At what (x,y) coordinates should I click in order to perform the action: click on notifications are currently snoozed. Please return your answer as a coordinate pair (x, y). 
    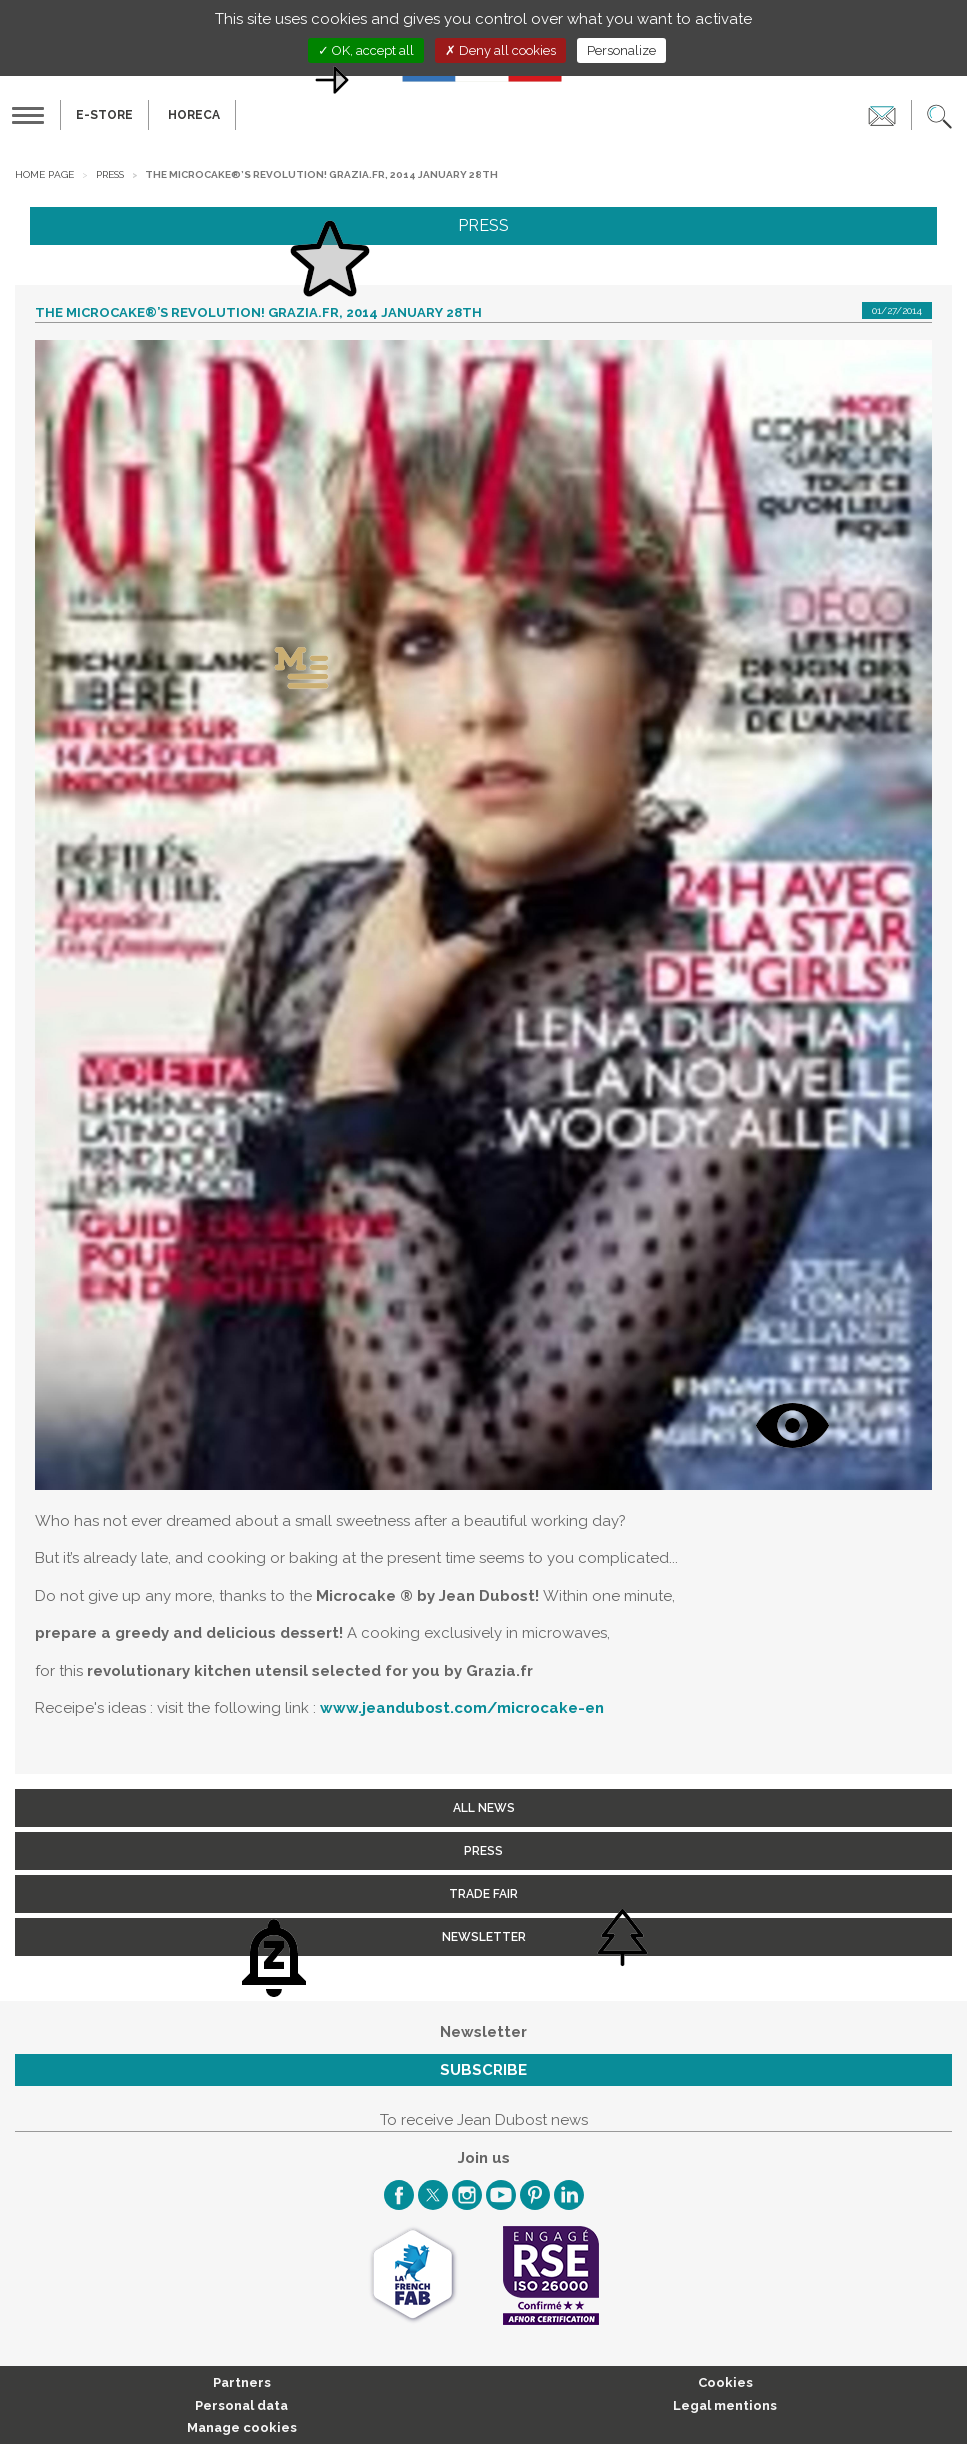
    Looking at the image, I should click on (274, 1957).